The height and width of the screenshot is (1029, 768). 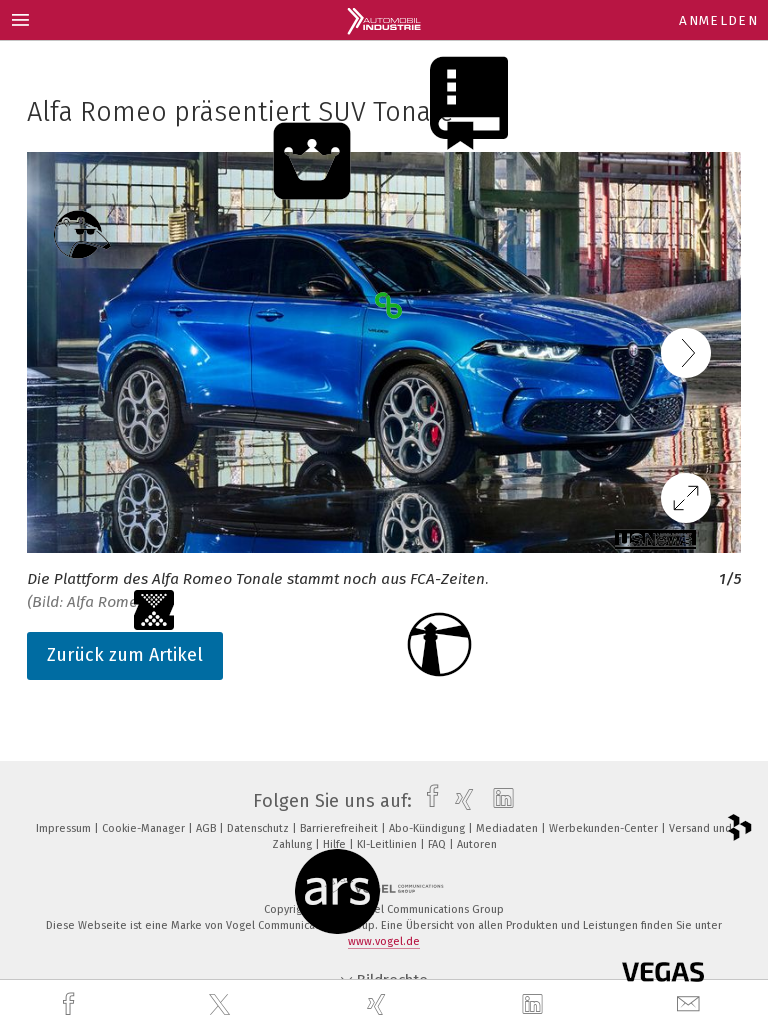 I want to click on visit U.S. News & World Report website, so click(x=655, y=539).